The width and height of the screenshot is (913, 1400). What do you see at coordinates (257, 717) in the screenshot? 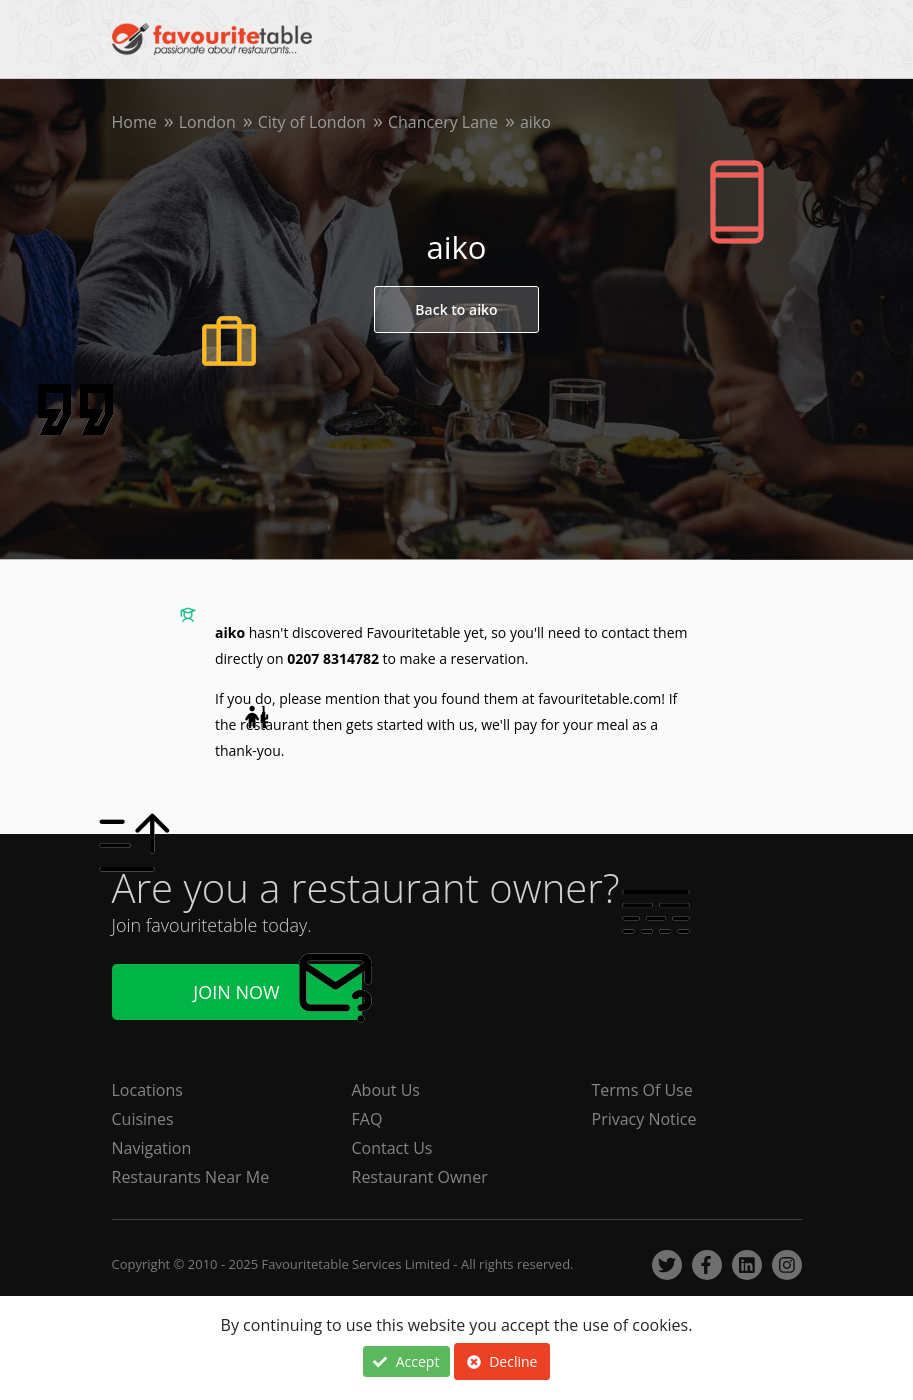
I see `indicates content related to child soldiers or armed conflict involving minors` at bounding box center [257, 717].